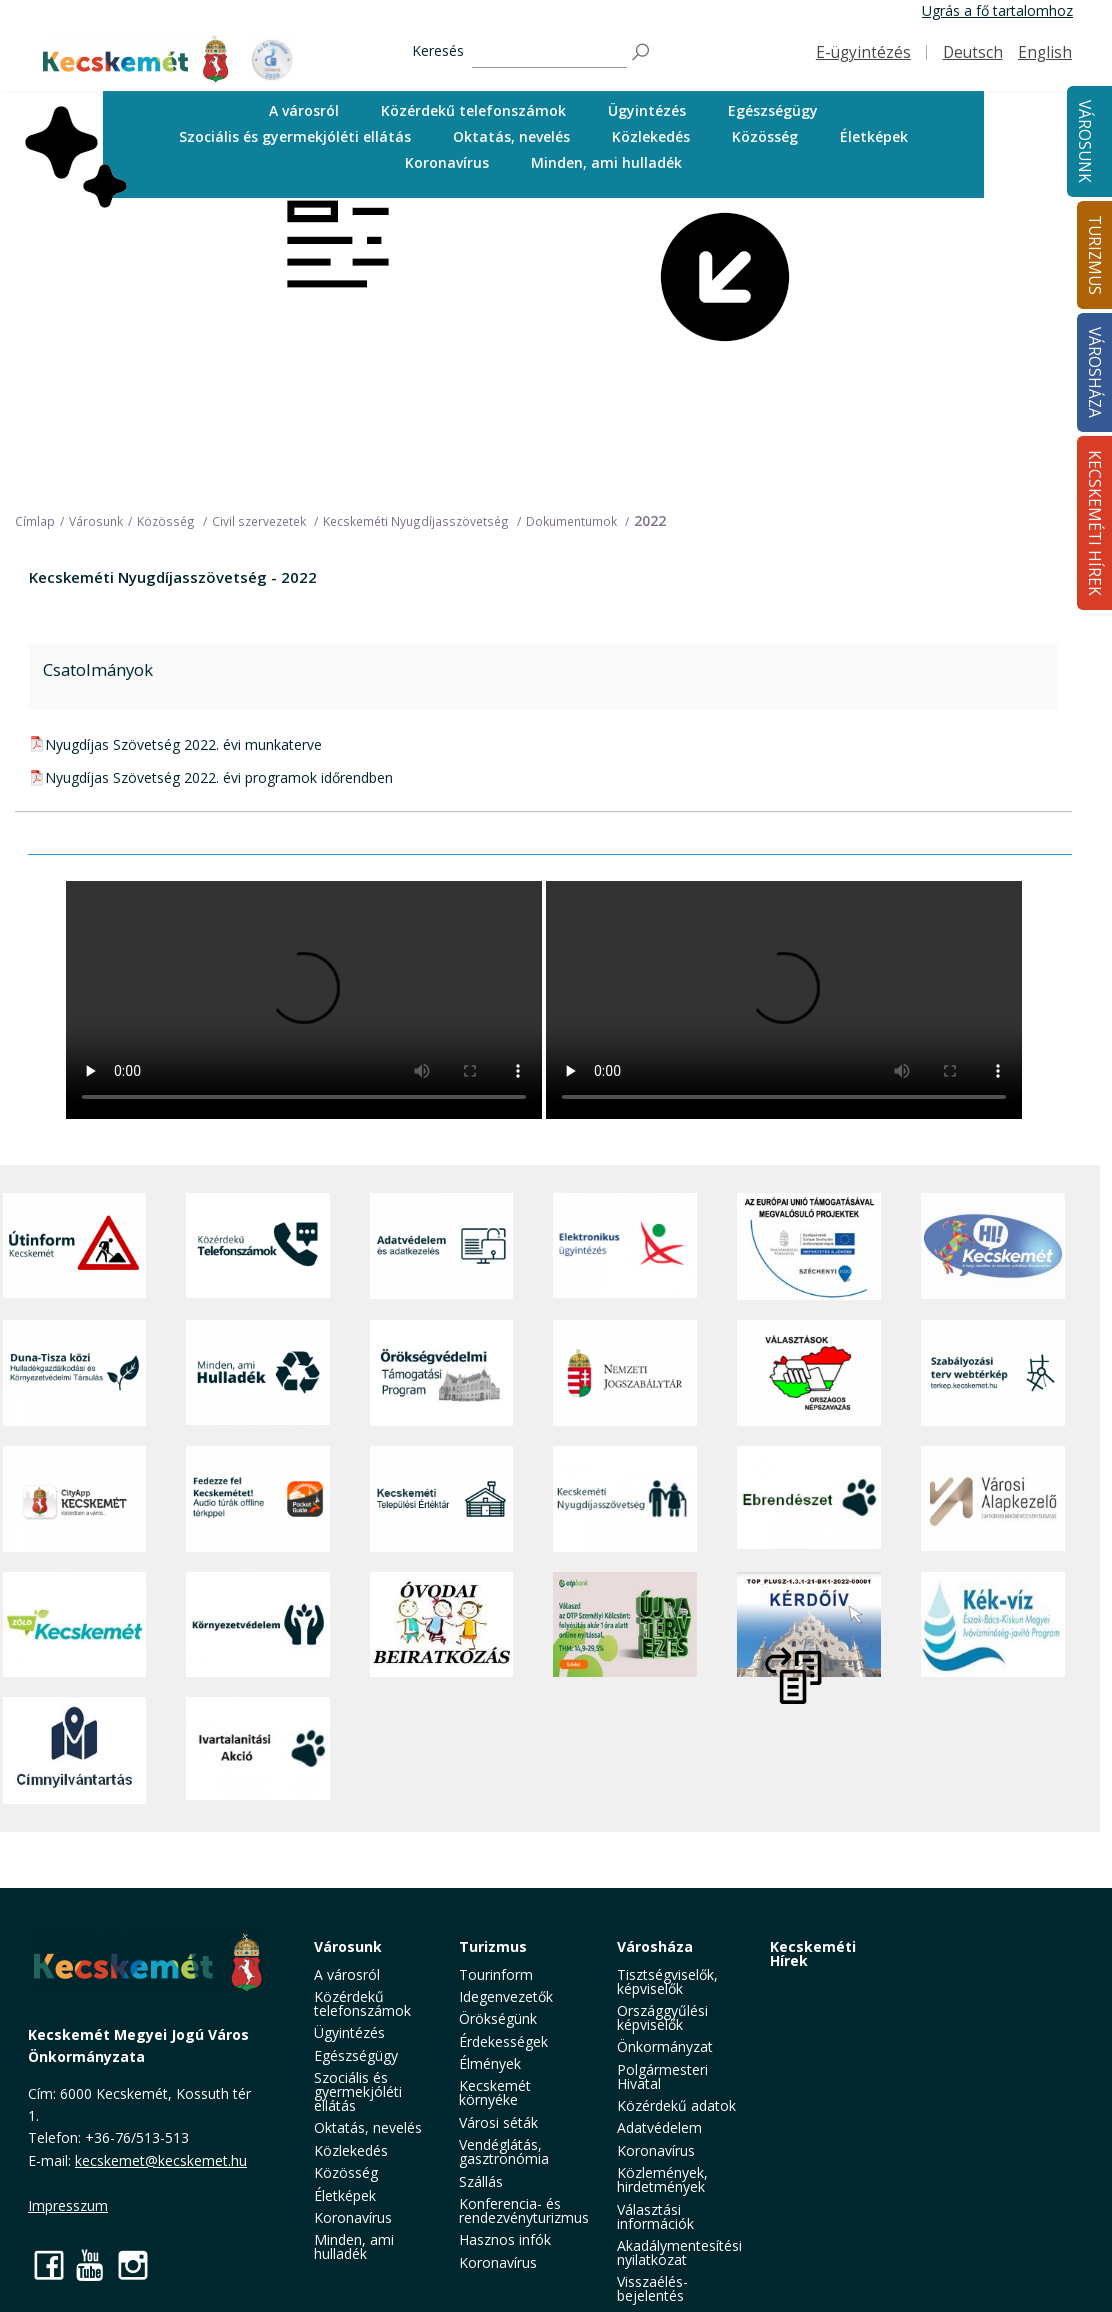  What do you see at coordinates (793, 1675) in the screenshot?
I see `find all references to a symbol or variable` at bounding box center [793, 1675].